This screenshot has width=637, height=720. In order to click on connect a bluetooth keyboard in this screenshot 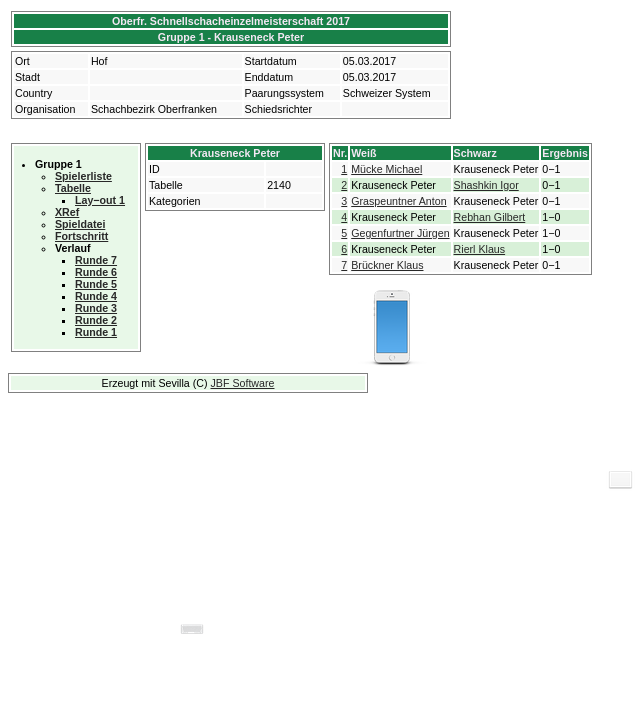, I will do `click(192, 629)`.